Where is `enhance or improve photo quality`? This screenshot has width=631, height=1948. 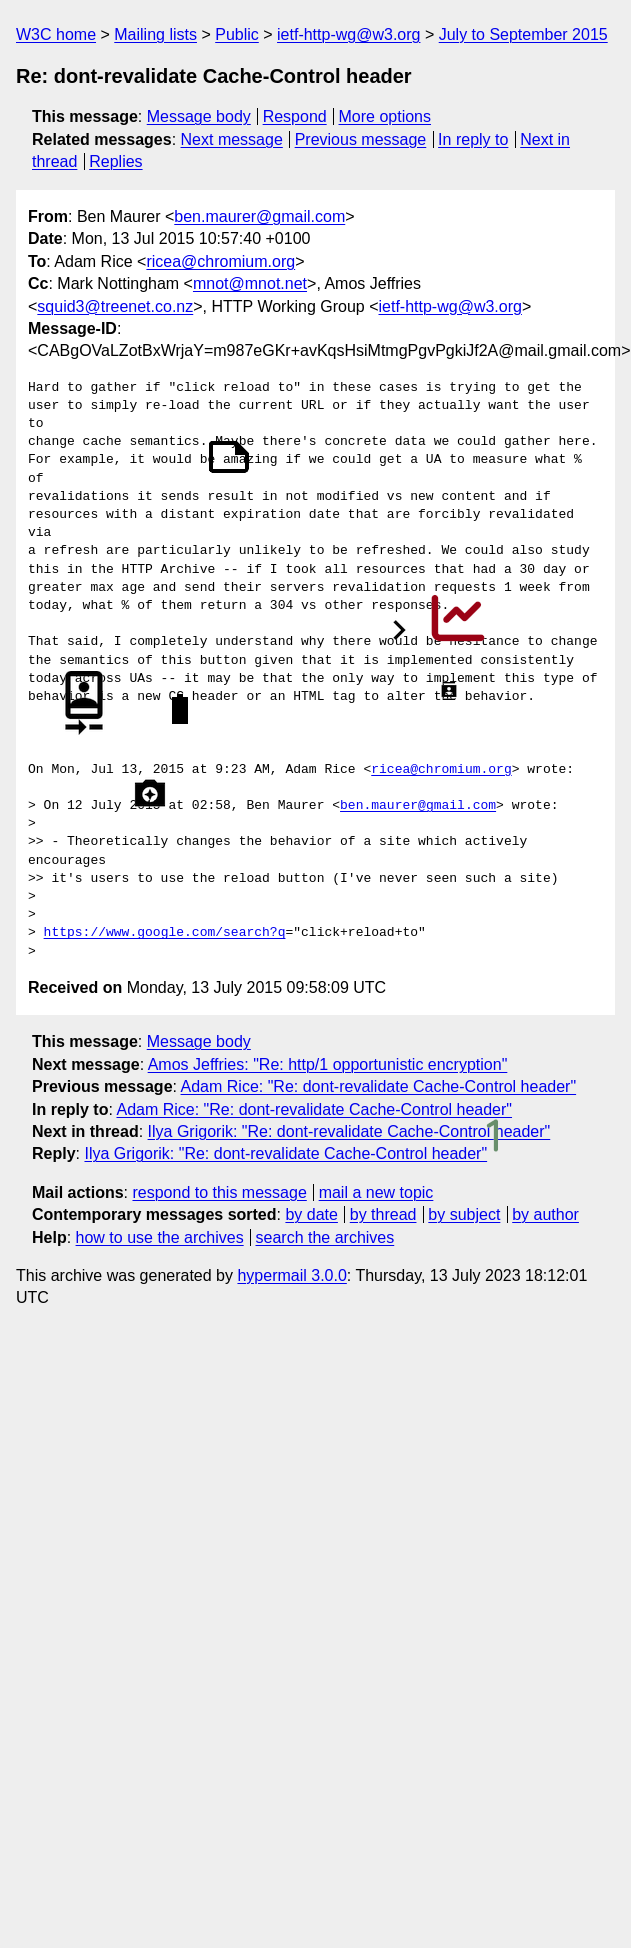
enhance or improve photo quality is located at coordinates (150, 793).